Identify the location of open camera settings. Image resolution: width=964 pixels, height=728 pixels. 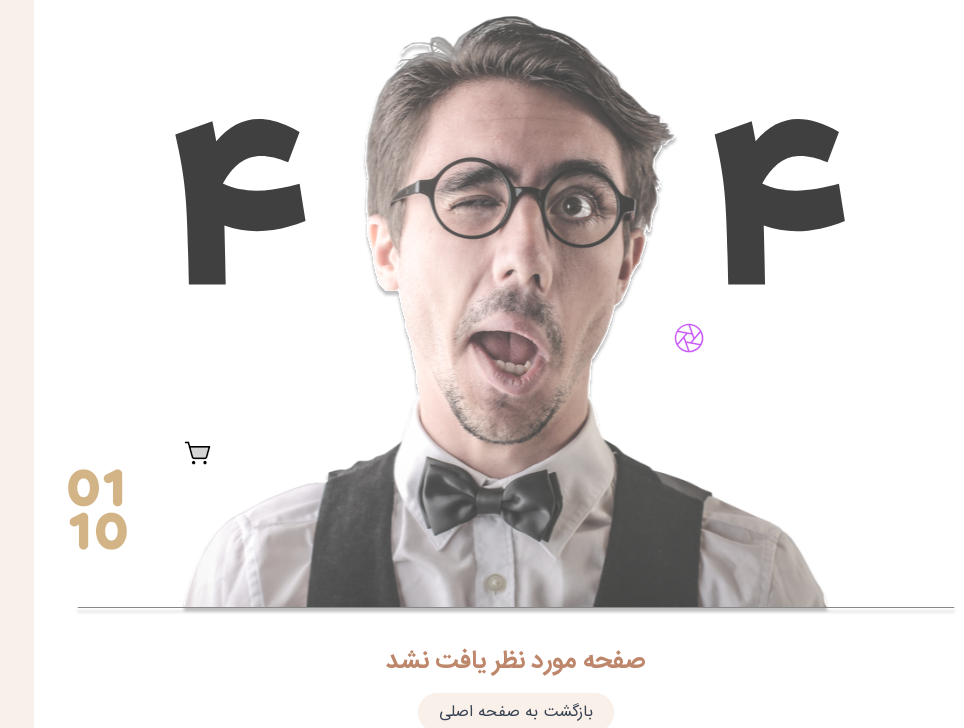
(689, 338).